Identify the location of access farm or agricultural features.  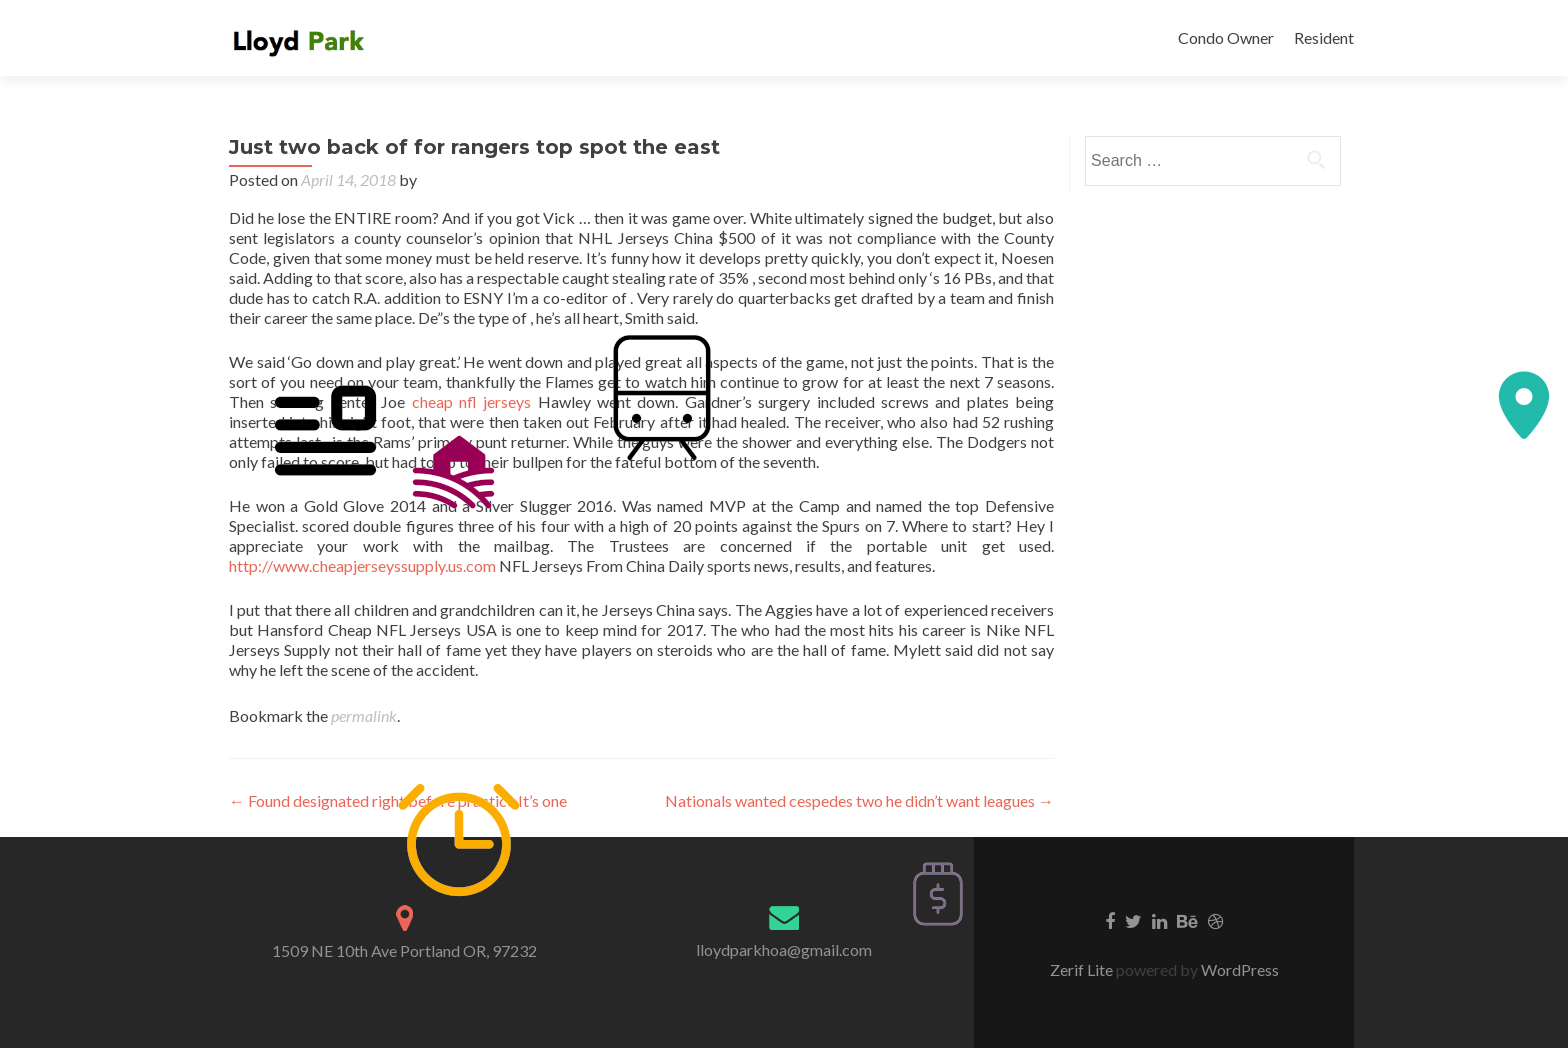
(453, 473).